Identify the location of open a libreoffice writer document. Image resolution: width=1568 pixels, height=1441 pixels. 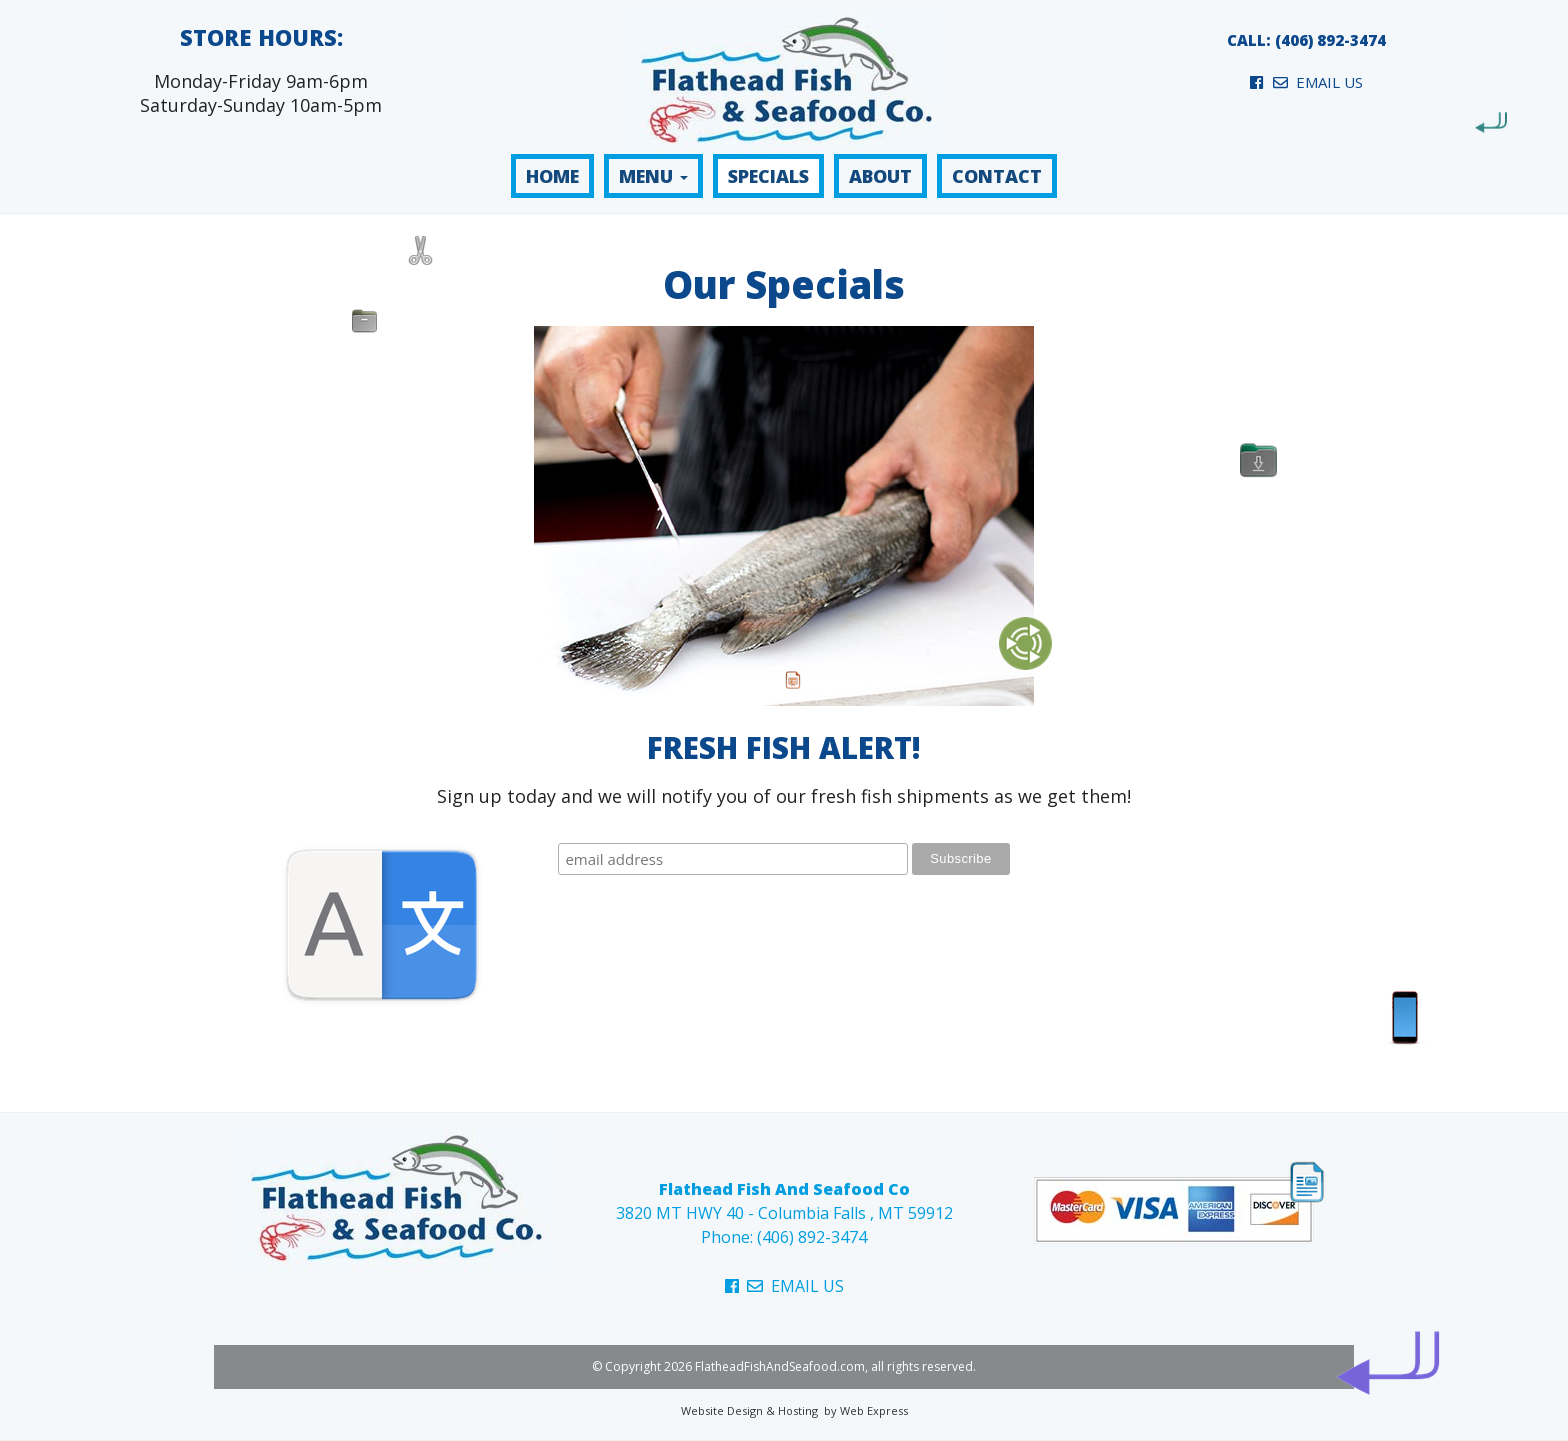
(1307, 1182).